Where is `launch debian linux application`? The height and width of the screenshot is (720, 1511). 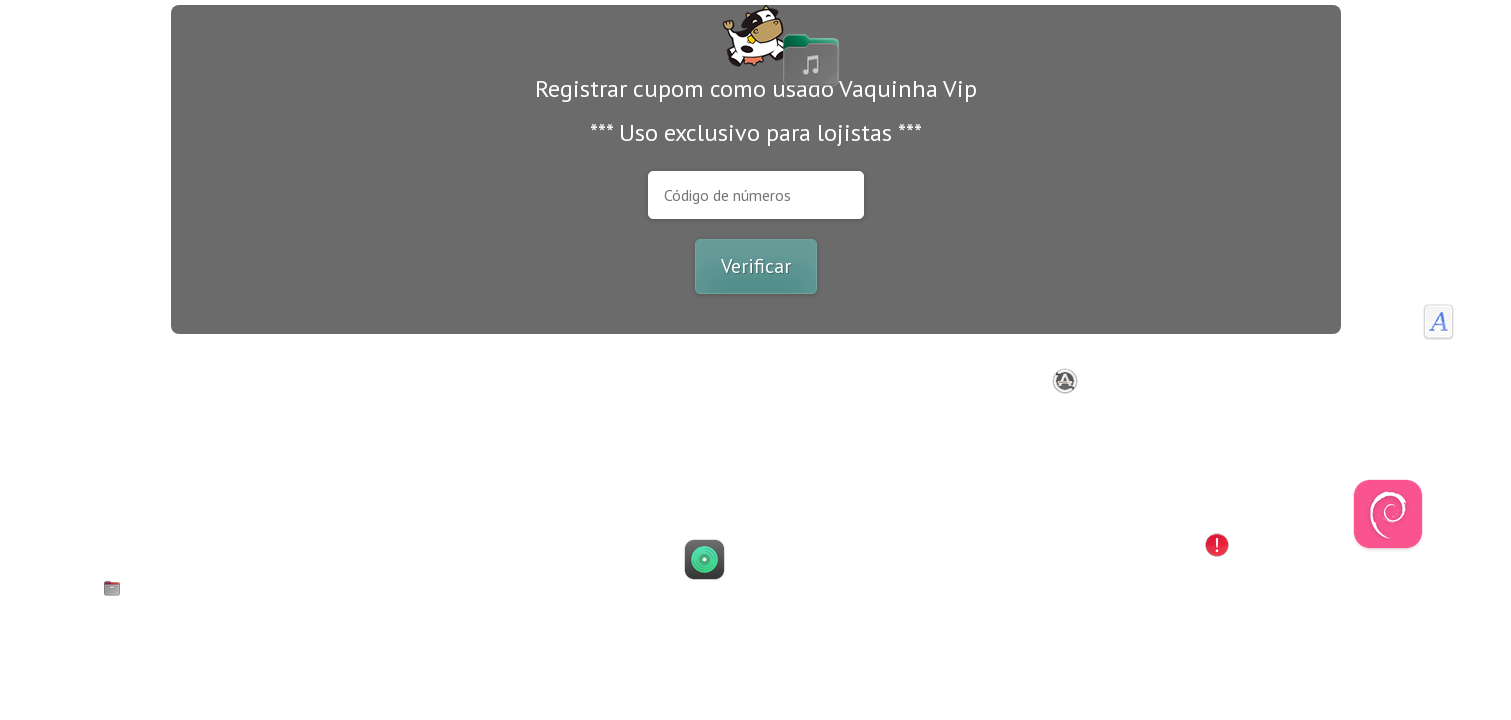
launch debian linux application is located at coordinates (1388, 514).